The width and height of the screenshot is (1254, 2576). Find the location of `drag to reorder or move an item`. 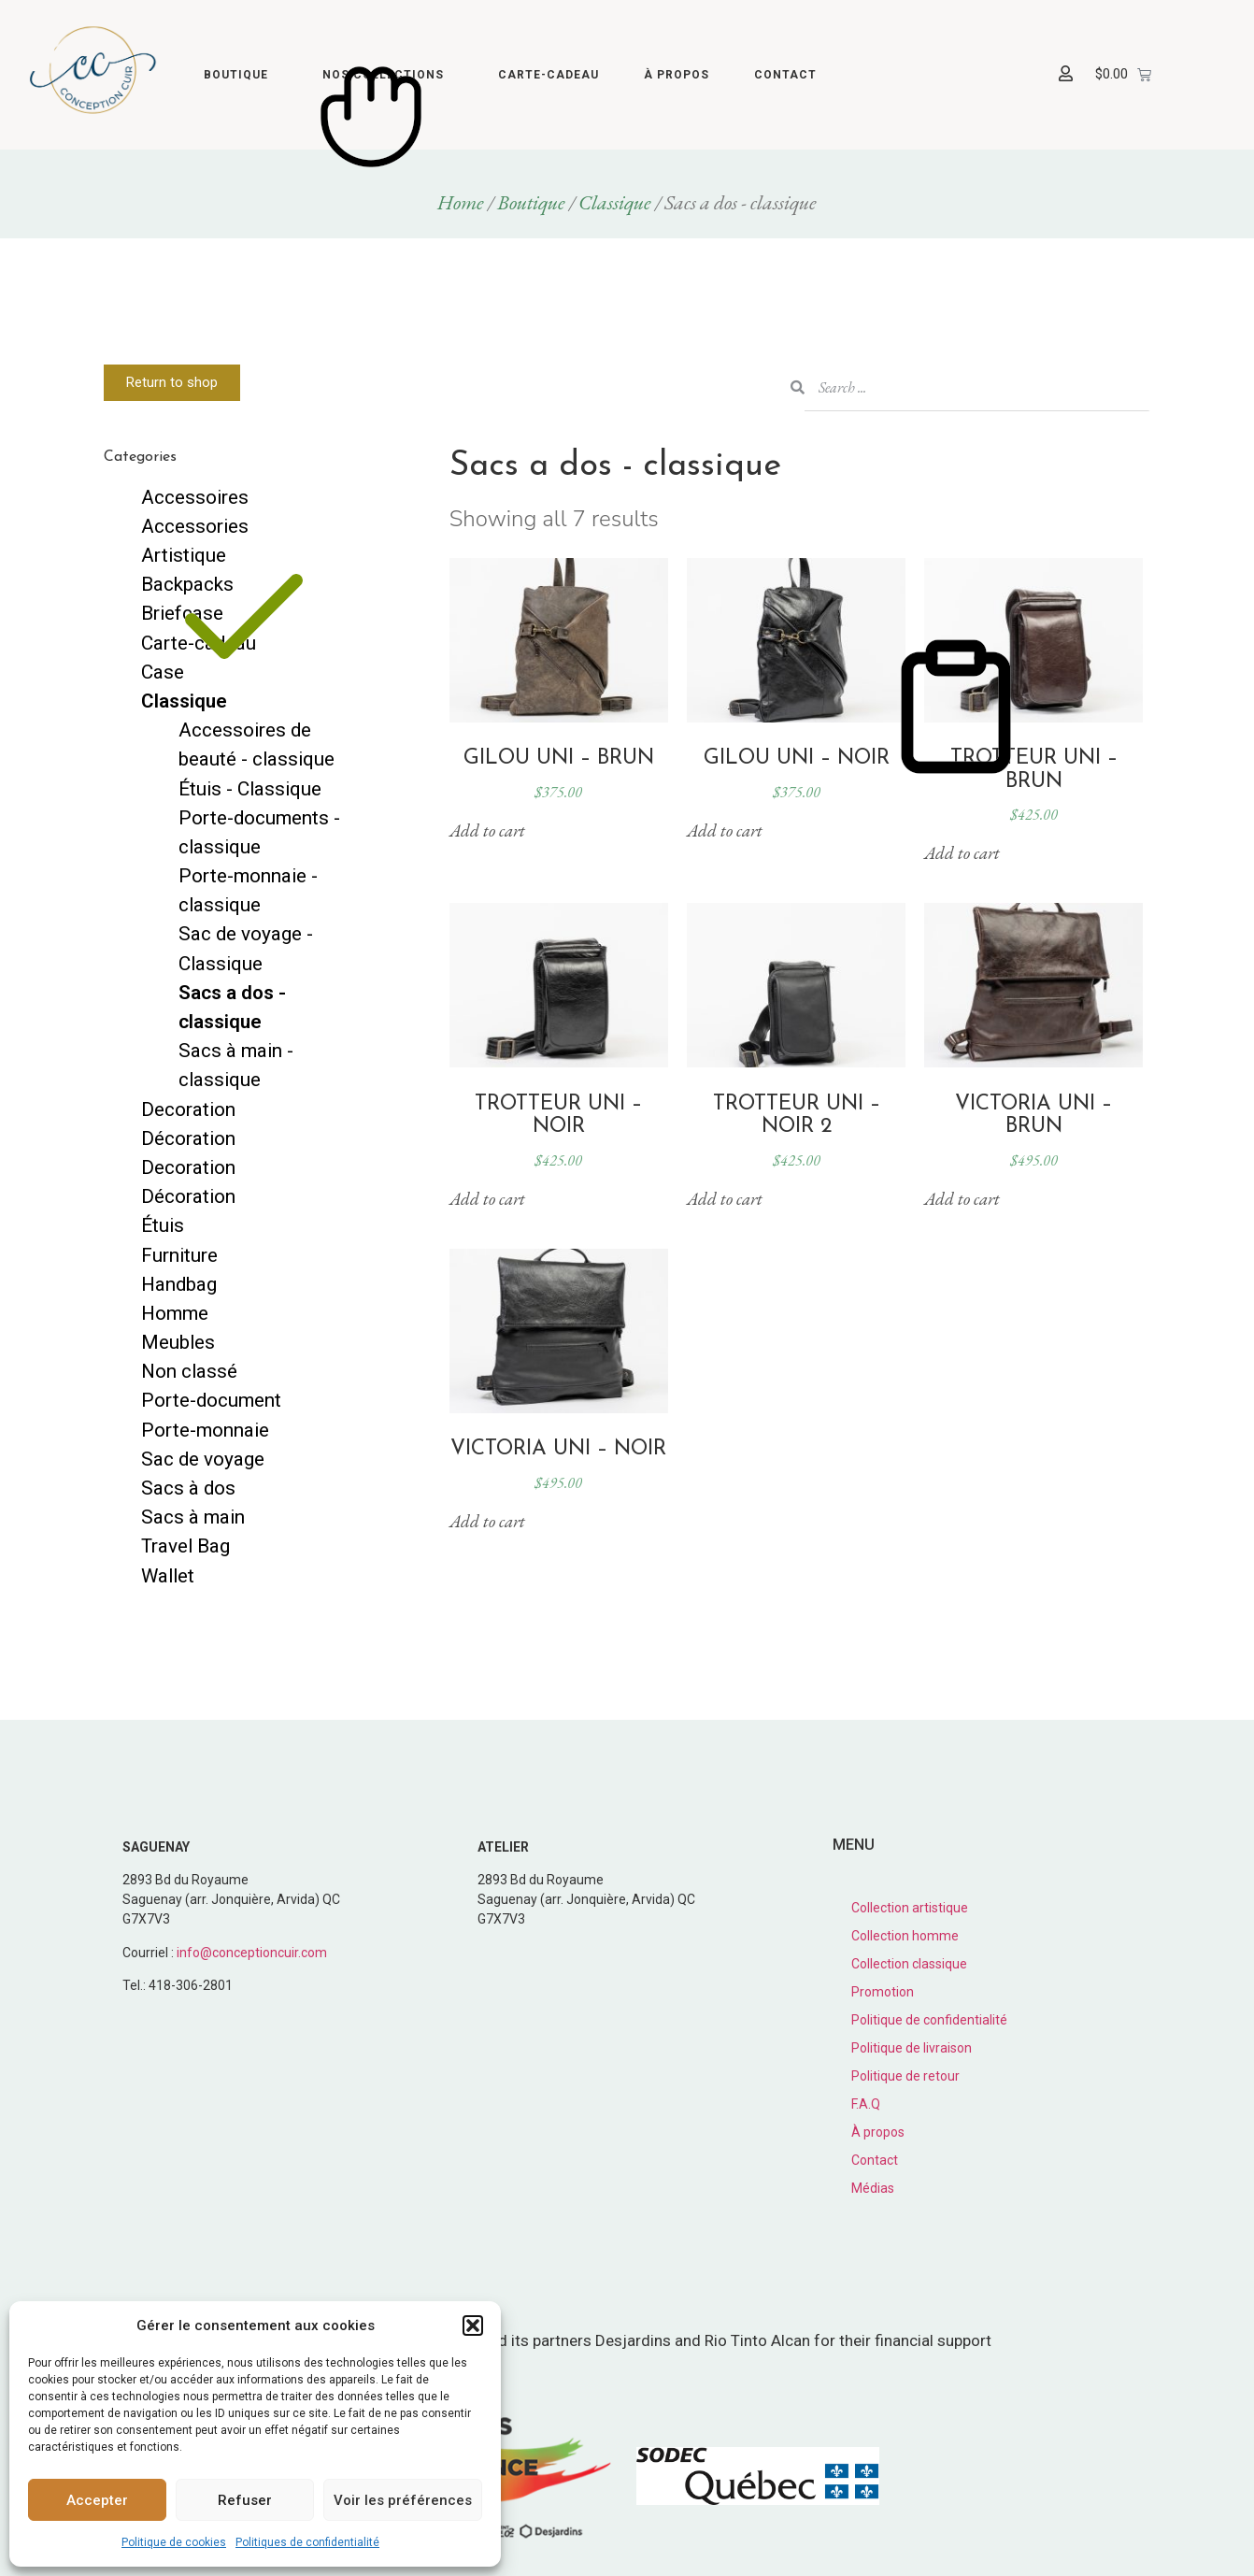

drag to reorder or move an item is located at coordinates (371, 103).